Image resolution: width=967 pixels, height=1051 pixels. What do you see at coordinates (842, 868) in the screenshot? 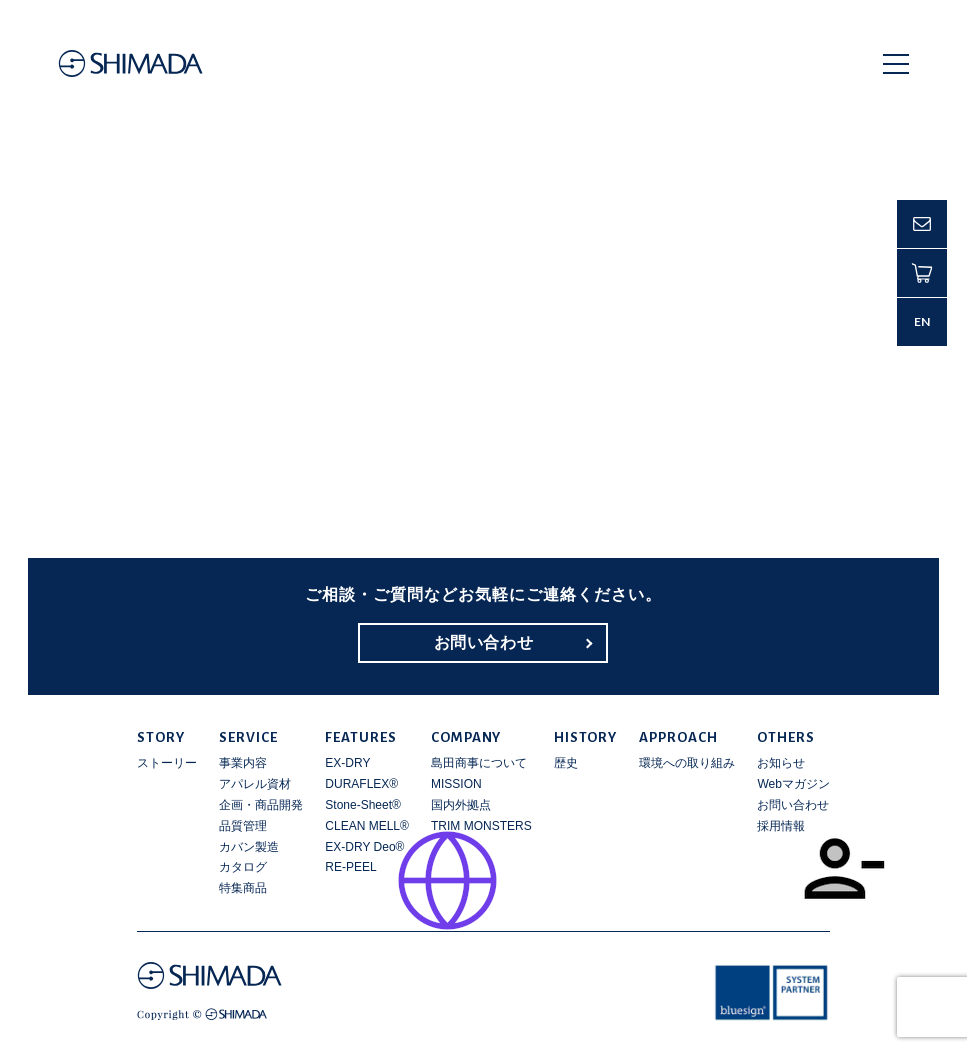
I see `remove a contact or friend` at bounding box center [842, 868].